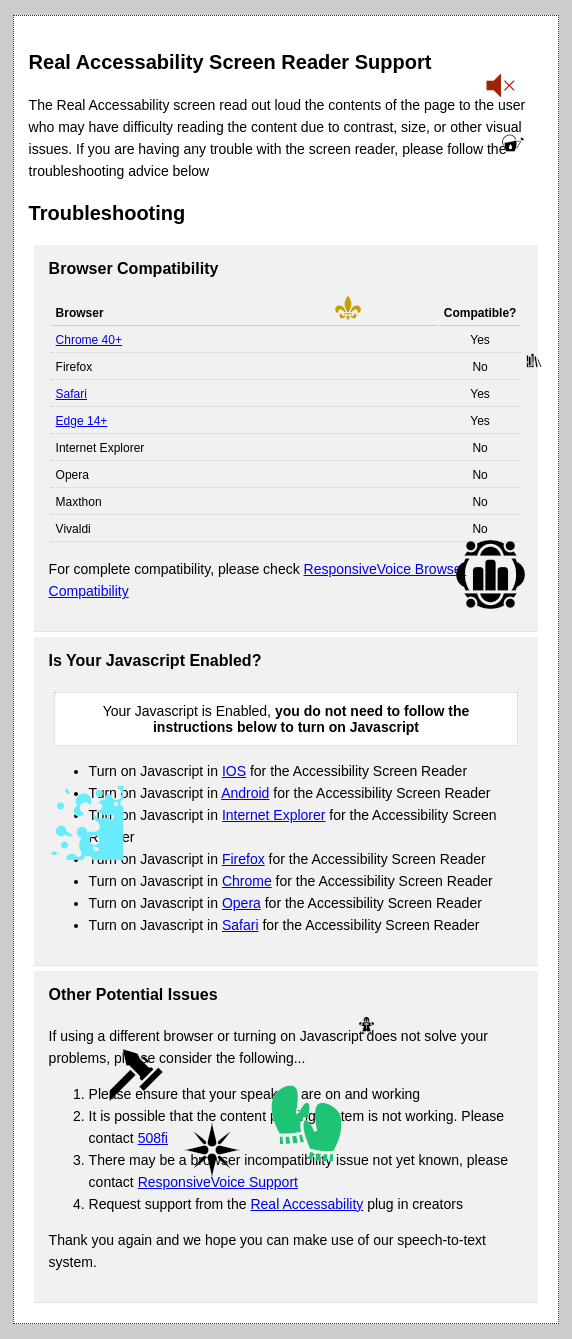 The width and height of the screenshot is (572, 1339). I want to click on access building or crafting tools, so click(137, 1076).